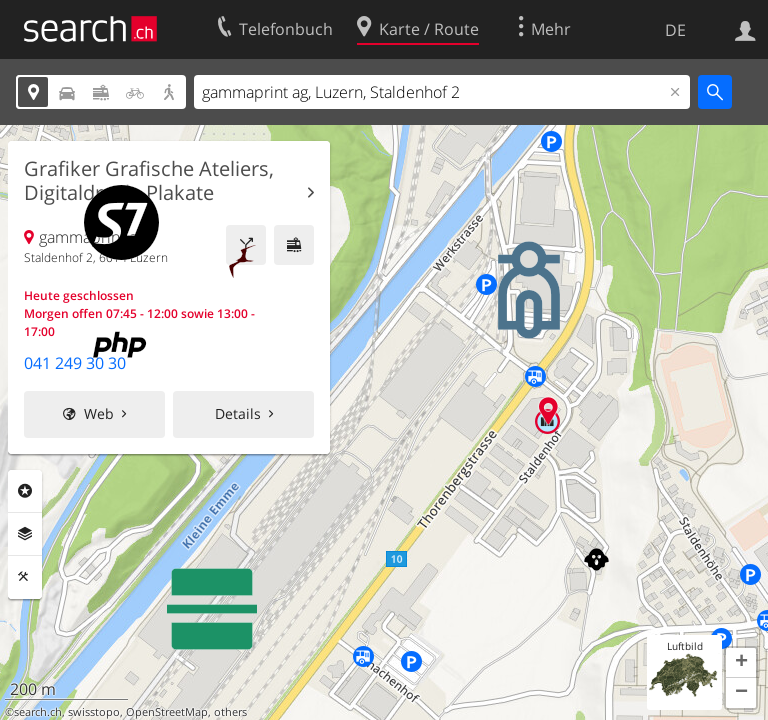 Image resolution: width=768 pixels, height=720 pixels. Describe the element at coordinates (212, 609) in the screenshot. I see `scan a QR code` at that location.